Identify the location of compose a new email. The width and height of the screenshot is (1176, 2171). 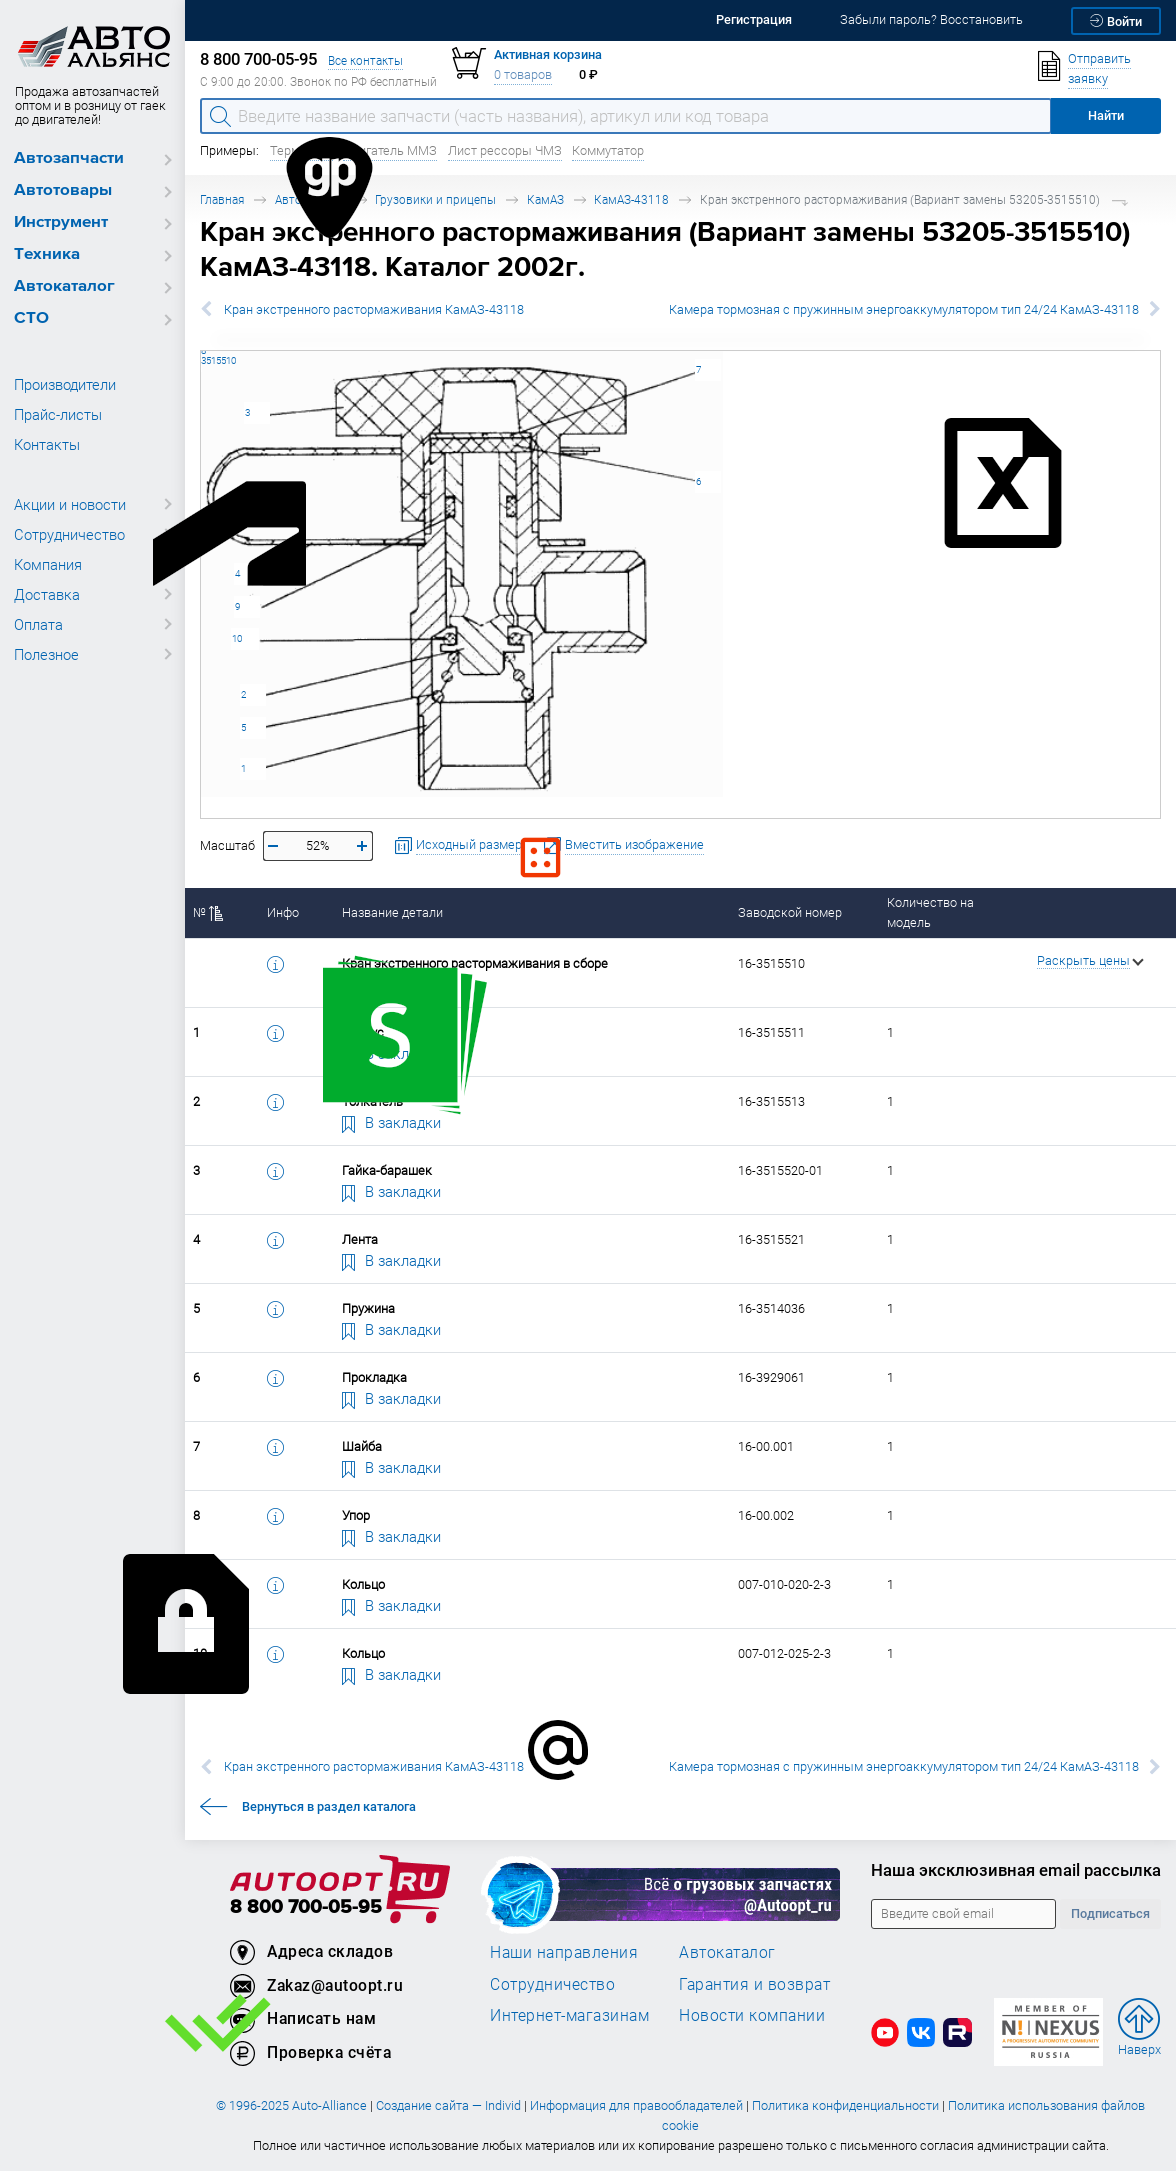
(558, 1750).